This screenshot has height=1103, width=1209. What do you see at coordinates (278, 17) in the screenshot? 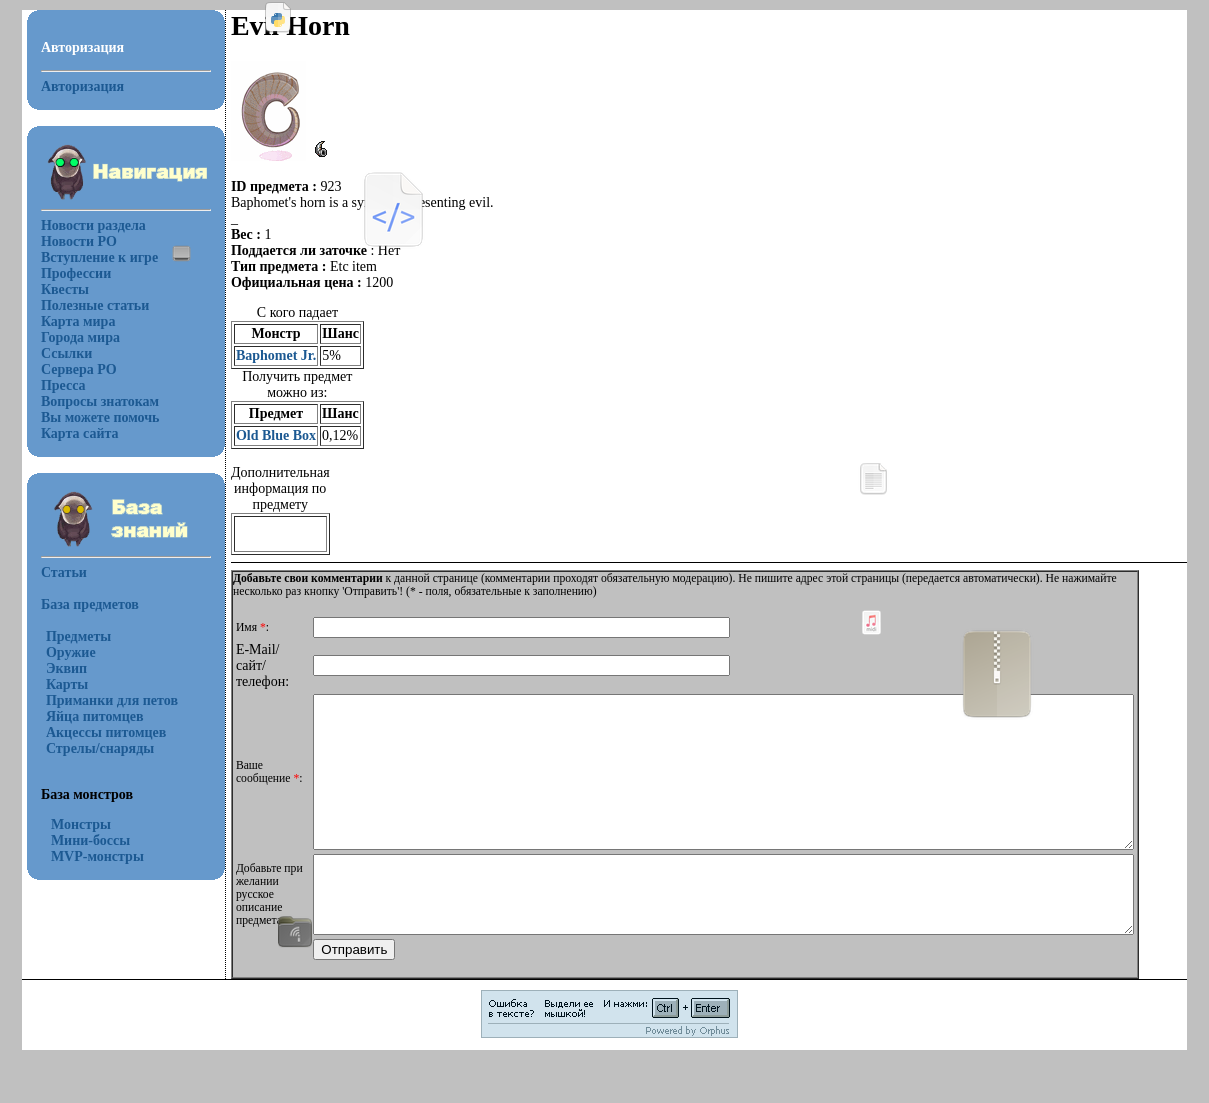
I see `a python script or source file` at bounding box center [278, 17].